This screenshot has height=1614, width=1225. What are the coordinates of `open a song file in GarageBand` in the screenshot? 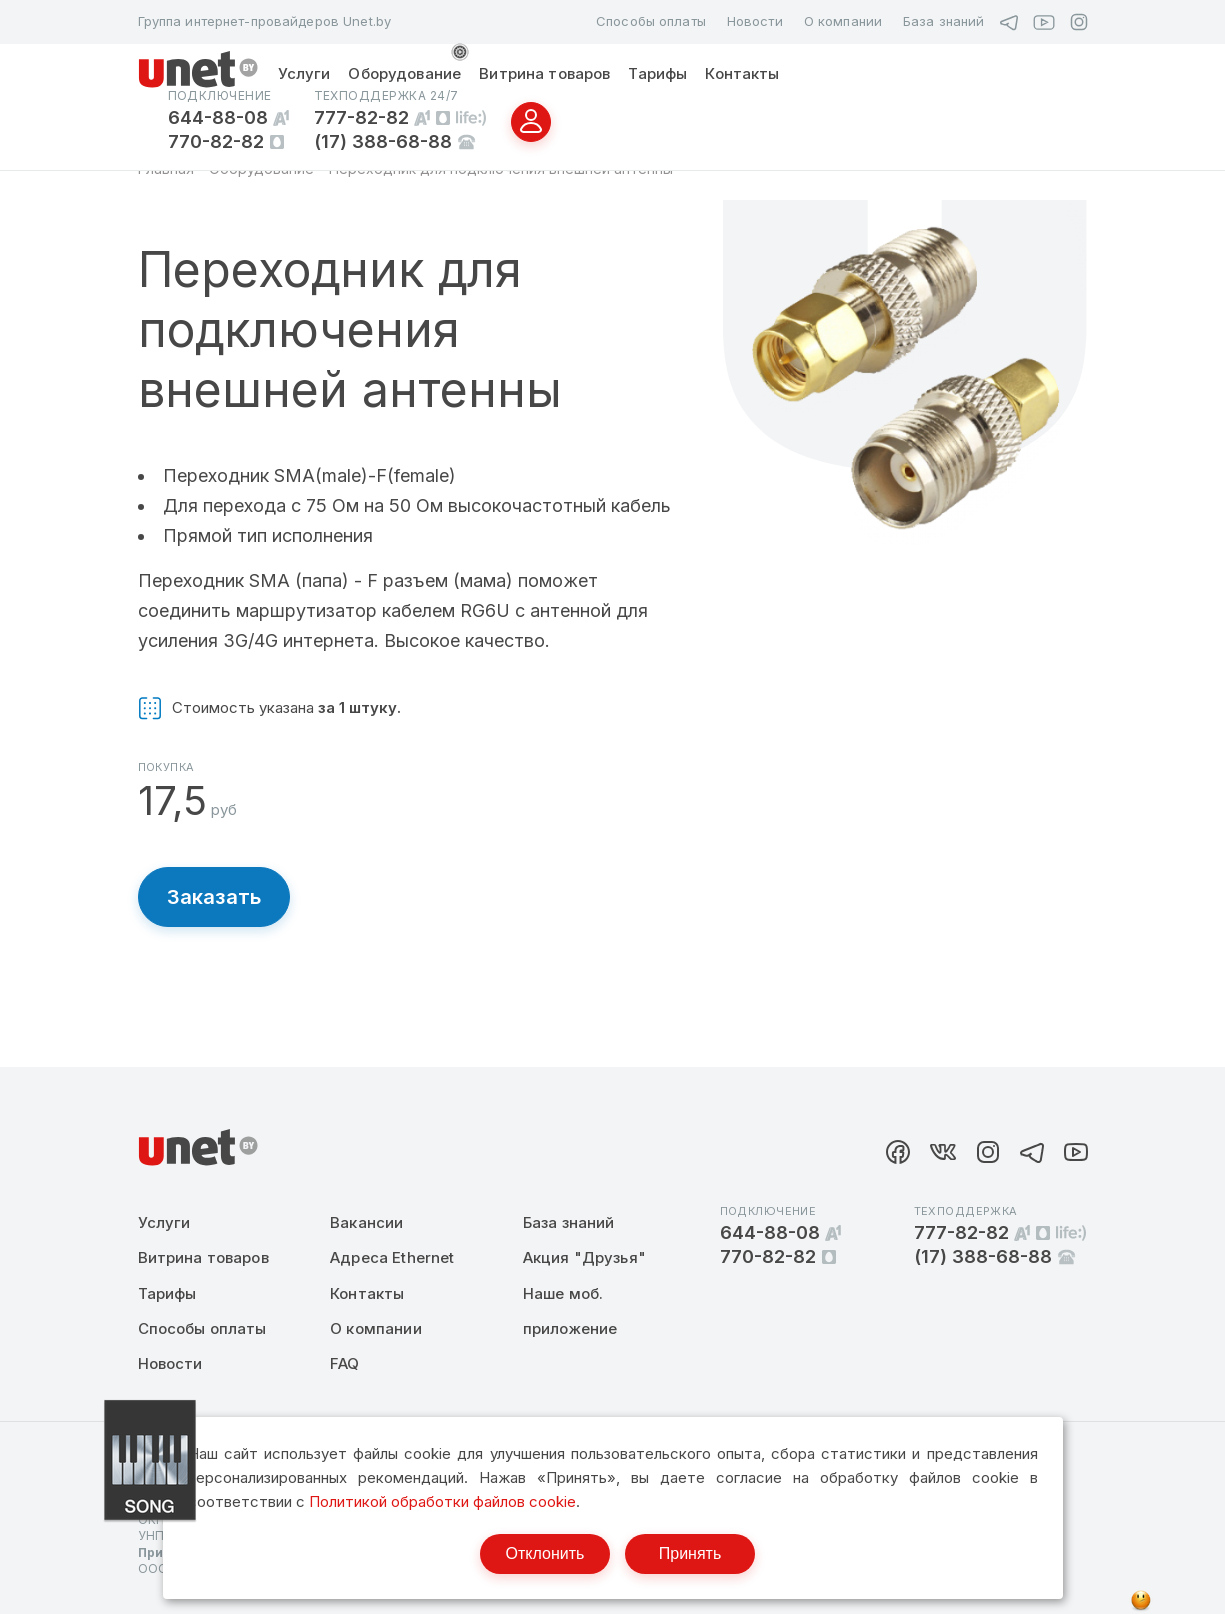 It's located at (150, 1463).